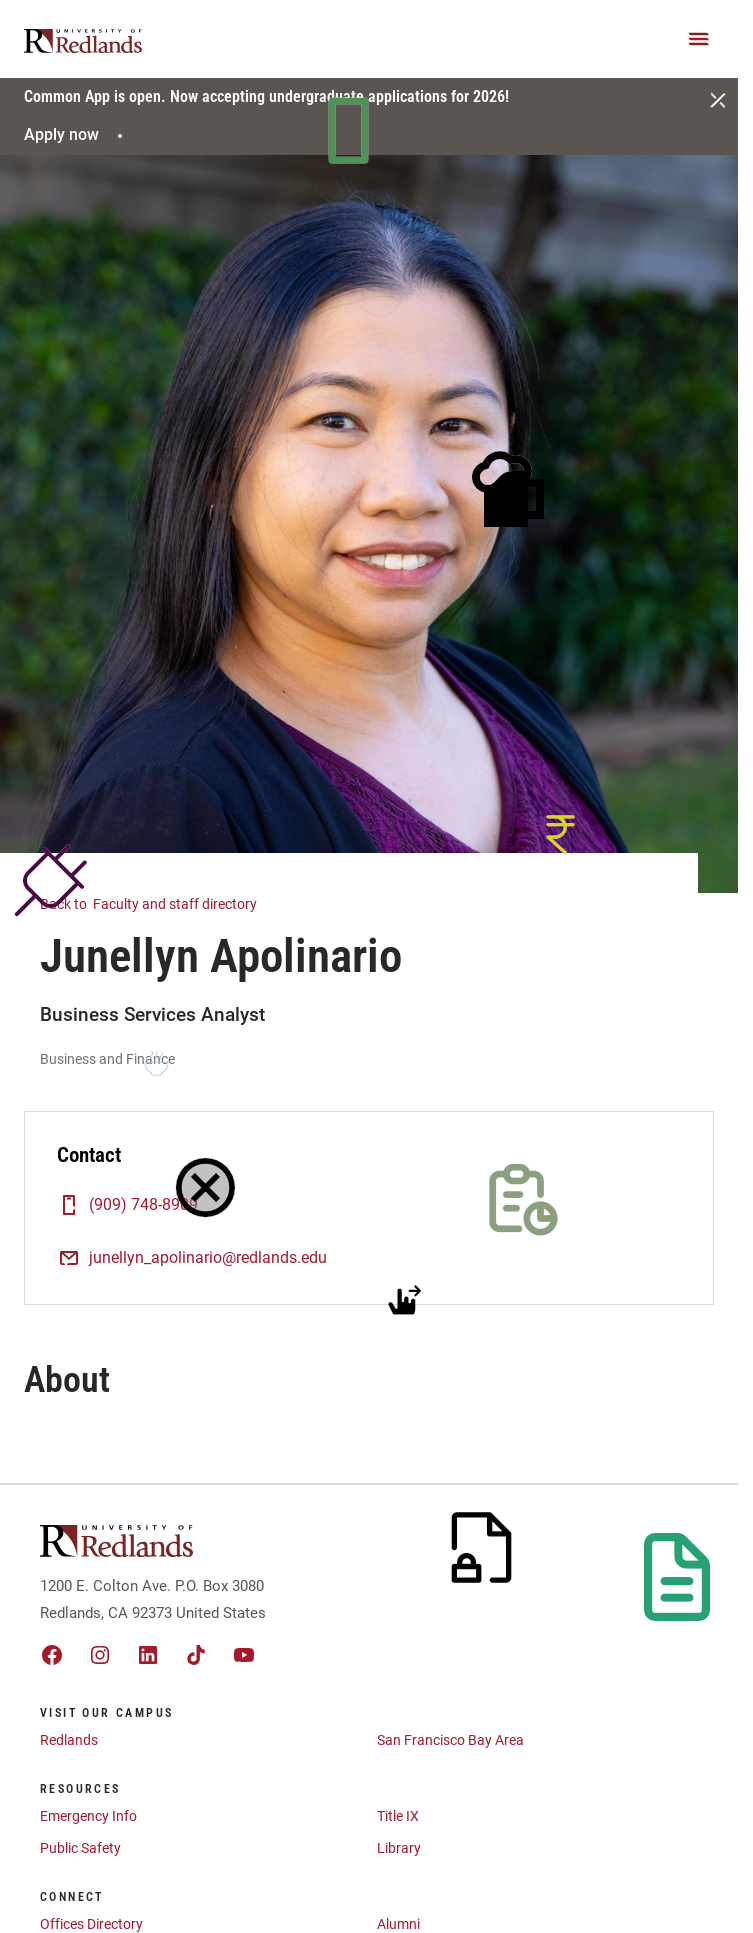 Image resolution: width=753 pixels, height=1933 pixels. Describe the element at coordinates (348, 130) in the screenshot. I see `national geographic brand logo` at that location.